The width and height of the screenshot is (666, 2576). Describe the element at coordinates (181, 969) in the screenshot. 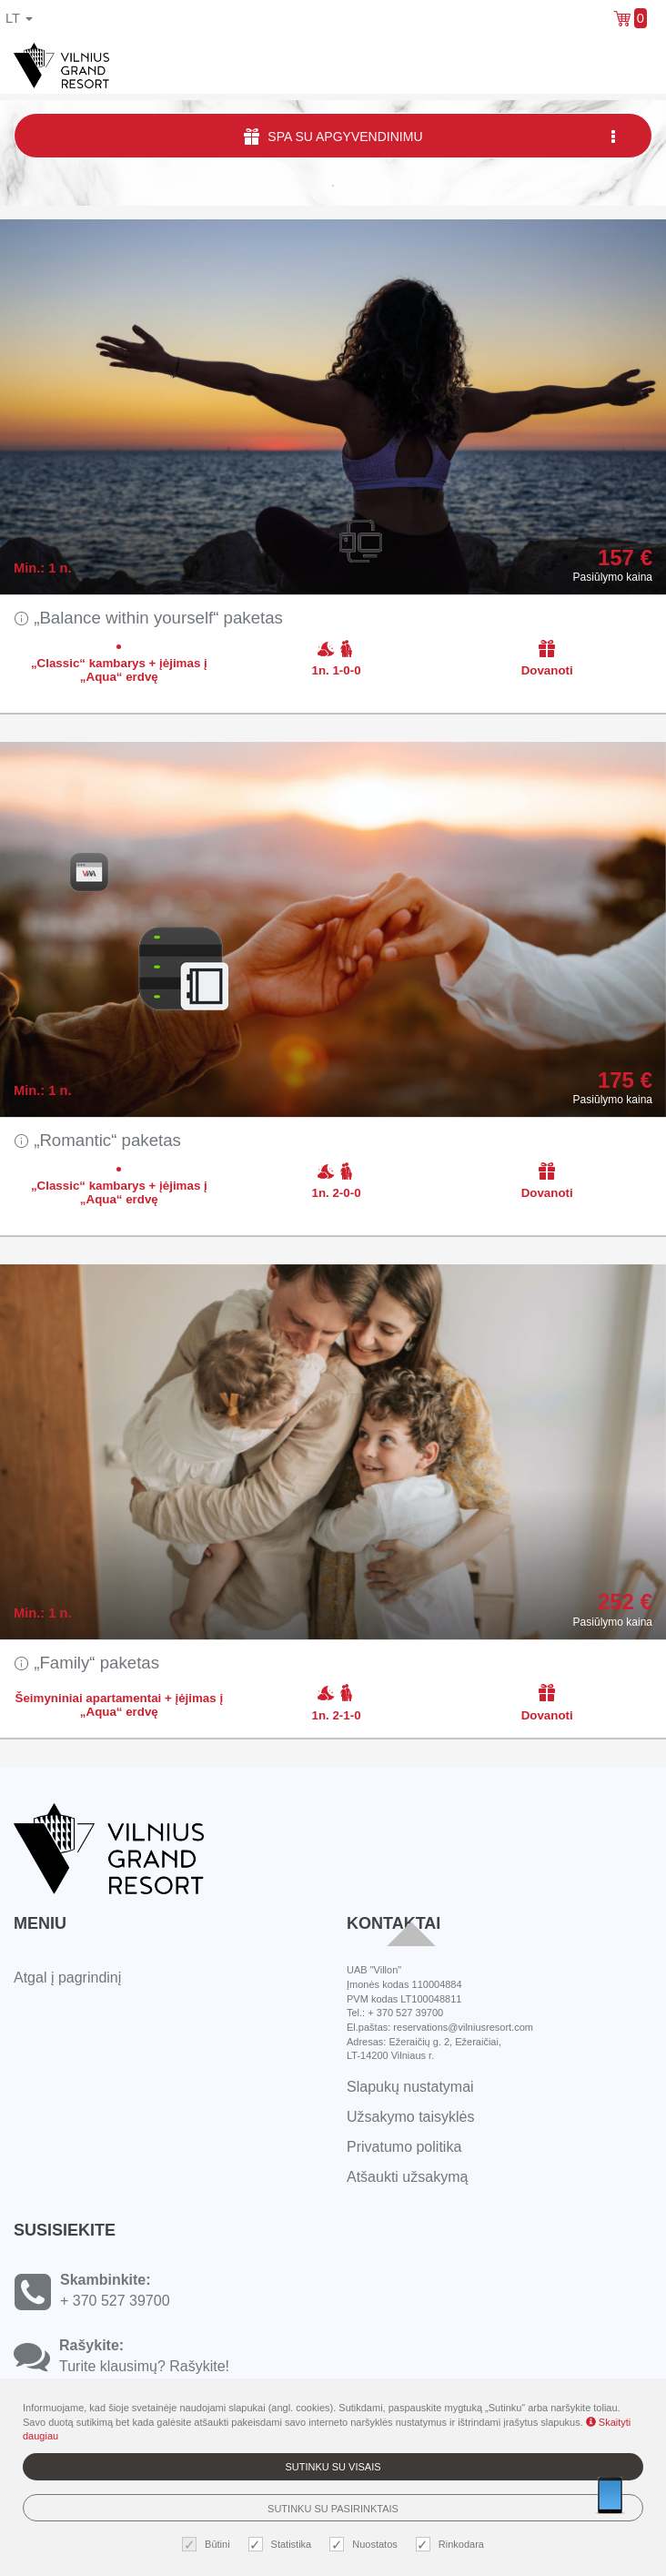

I see `configure LDAP server connection settings` at that location.